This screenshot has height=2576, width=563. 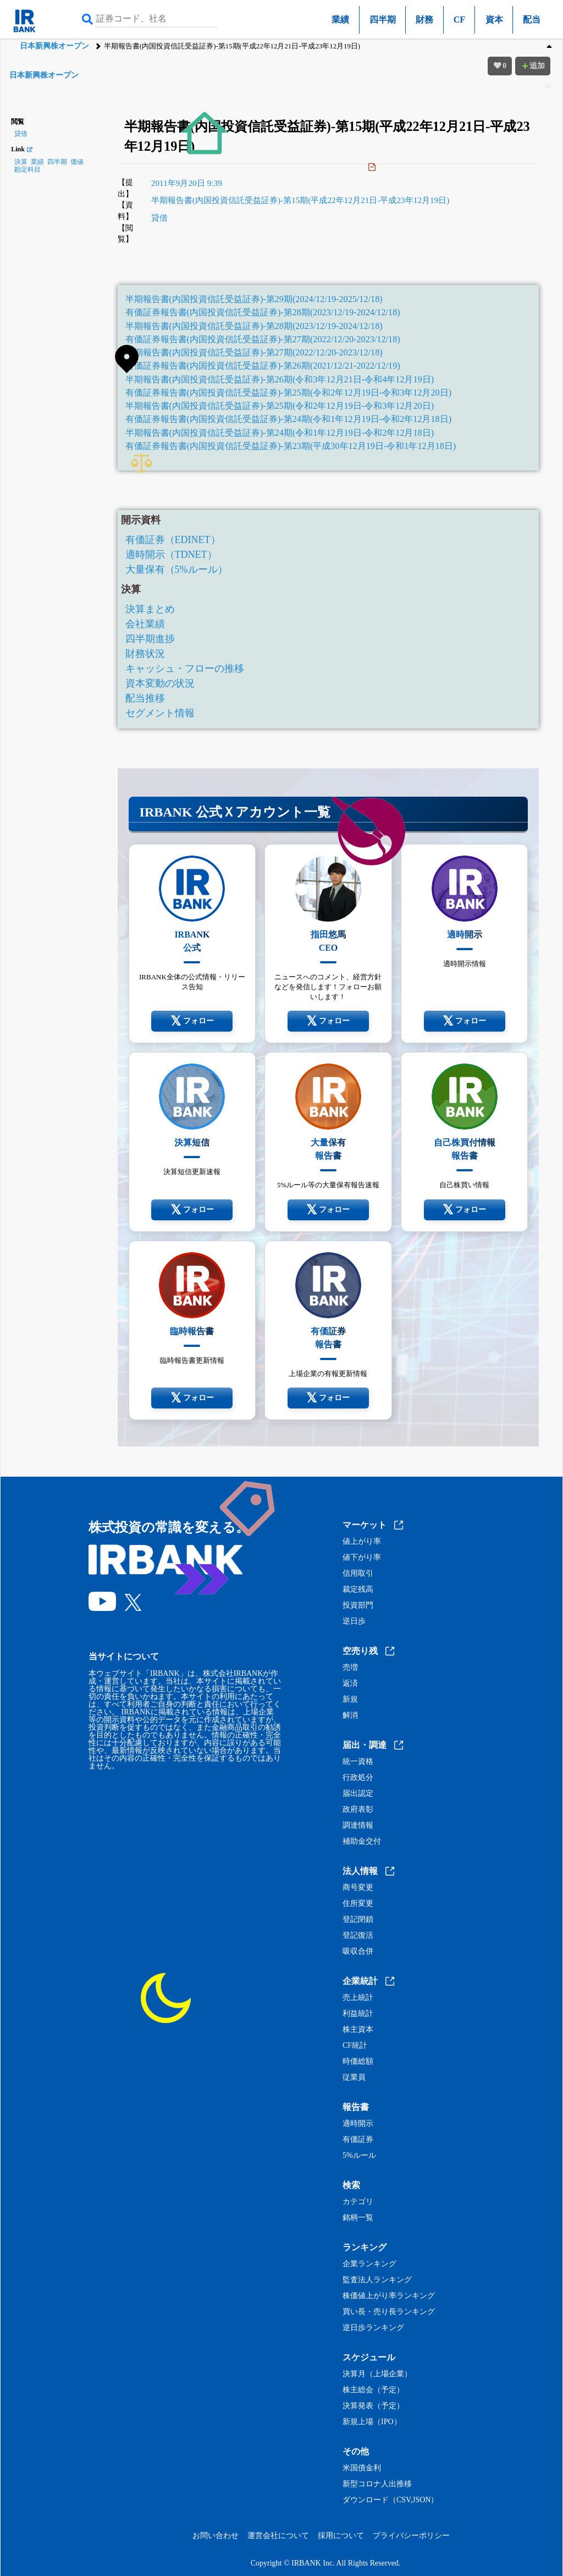 I want to click on view location on map, so click(x=126, y=358).